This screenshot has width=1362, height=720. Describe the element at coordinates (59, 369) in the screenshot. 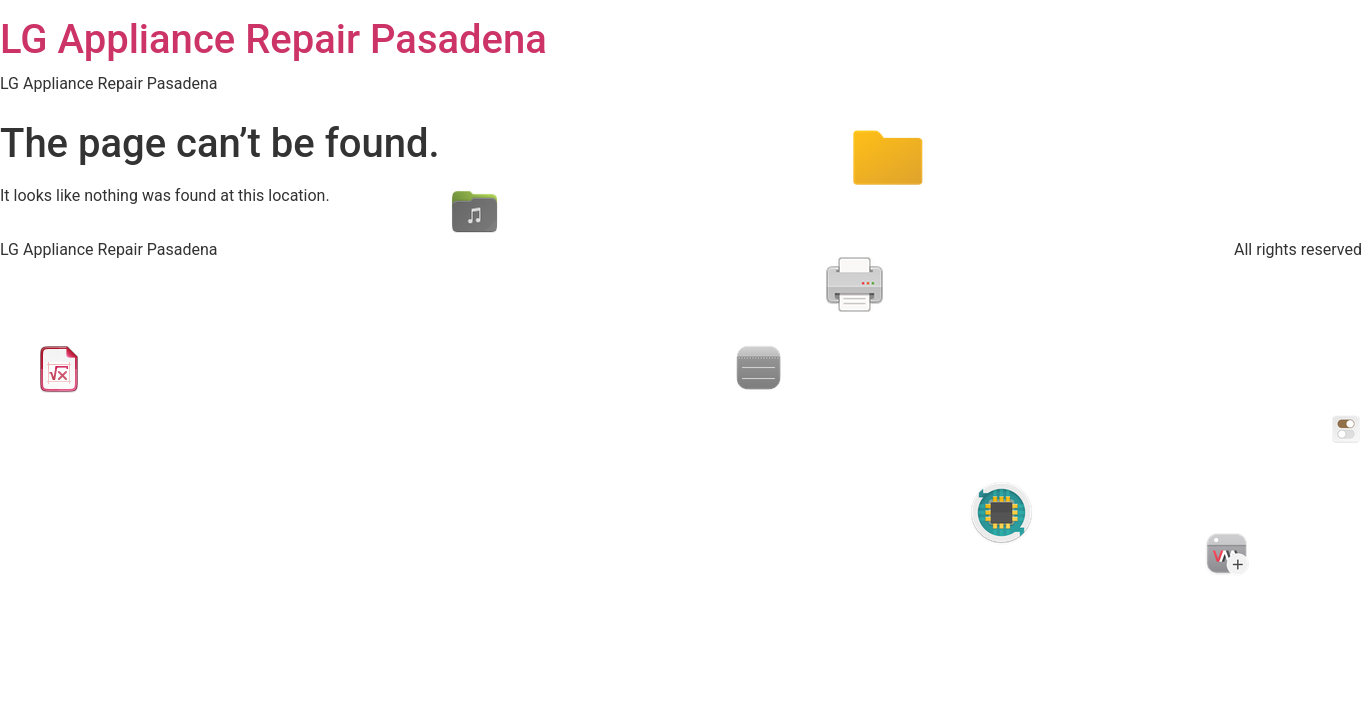

I see `open a mathematical formula document` at that location.